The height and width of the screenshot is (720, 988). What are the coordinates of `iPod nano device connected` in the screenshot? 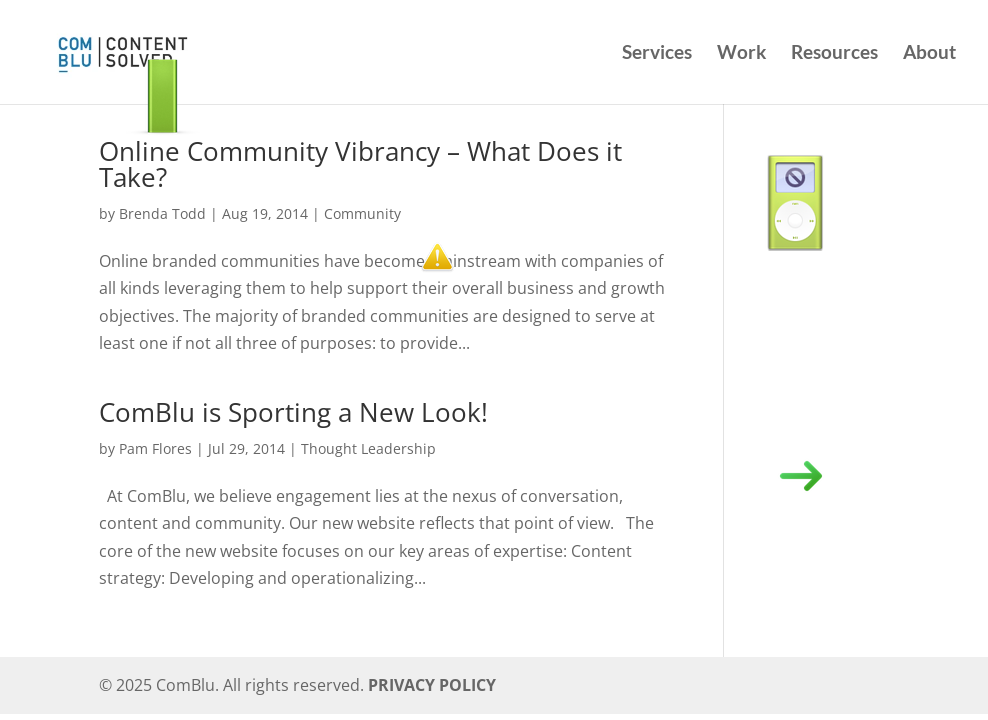 It's located at (162, 97).